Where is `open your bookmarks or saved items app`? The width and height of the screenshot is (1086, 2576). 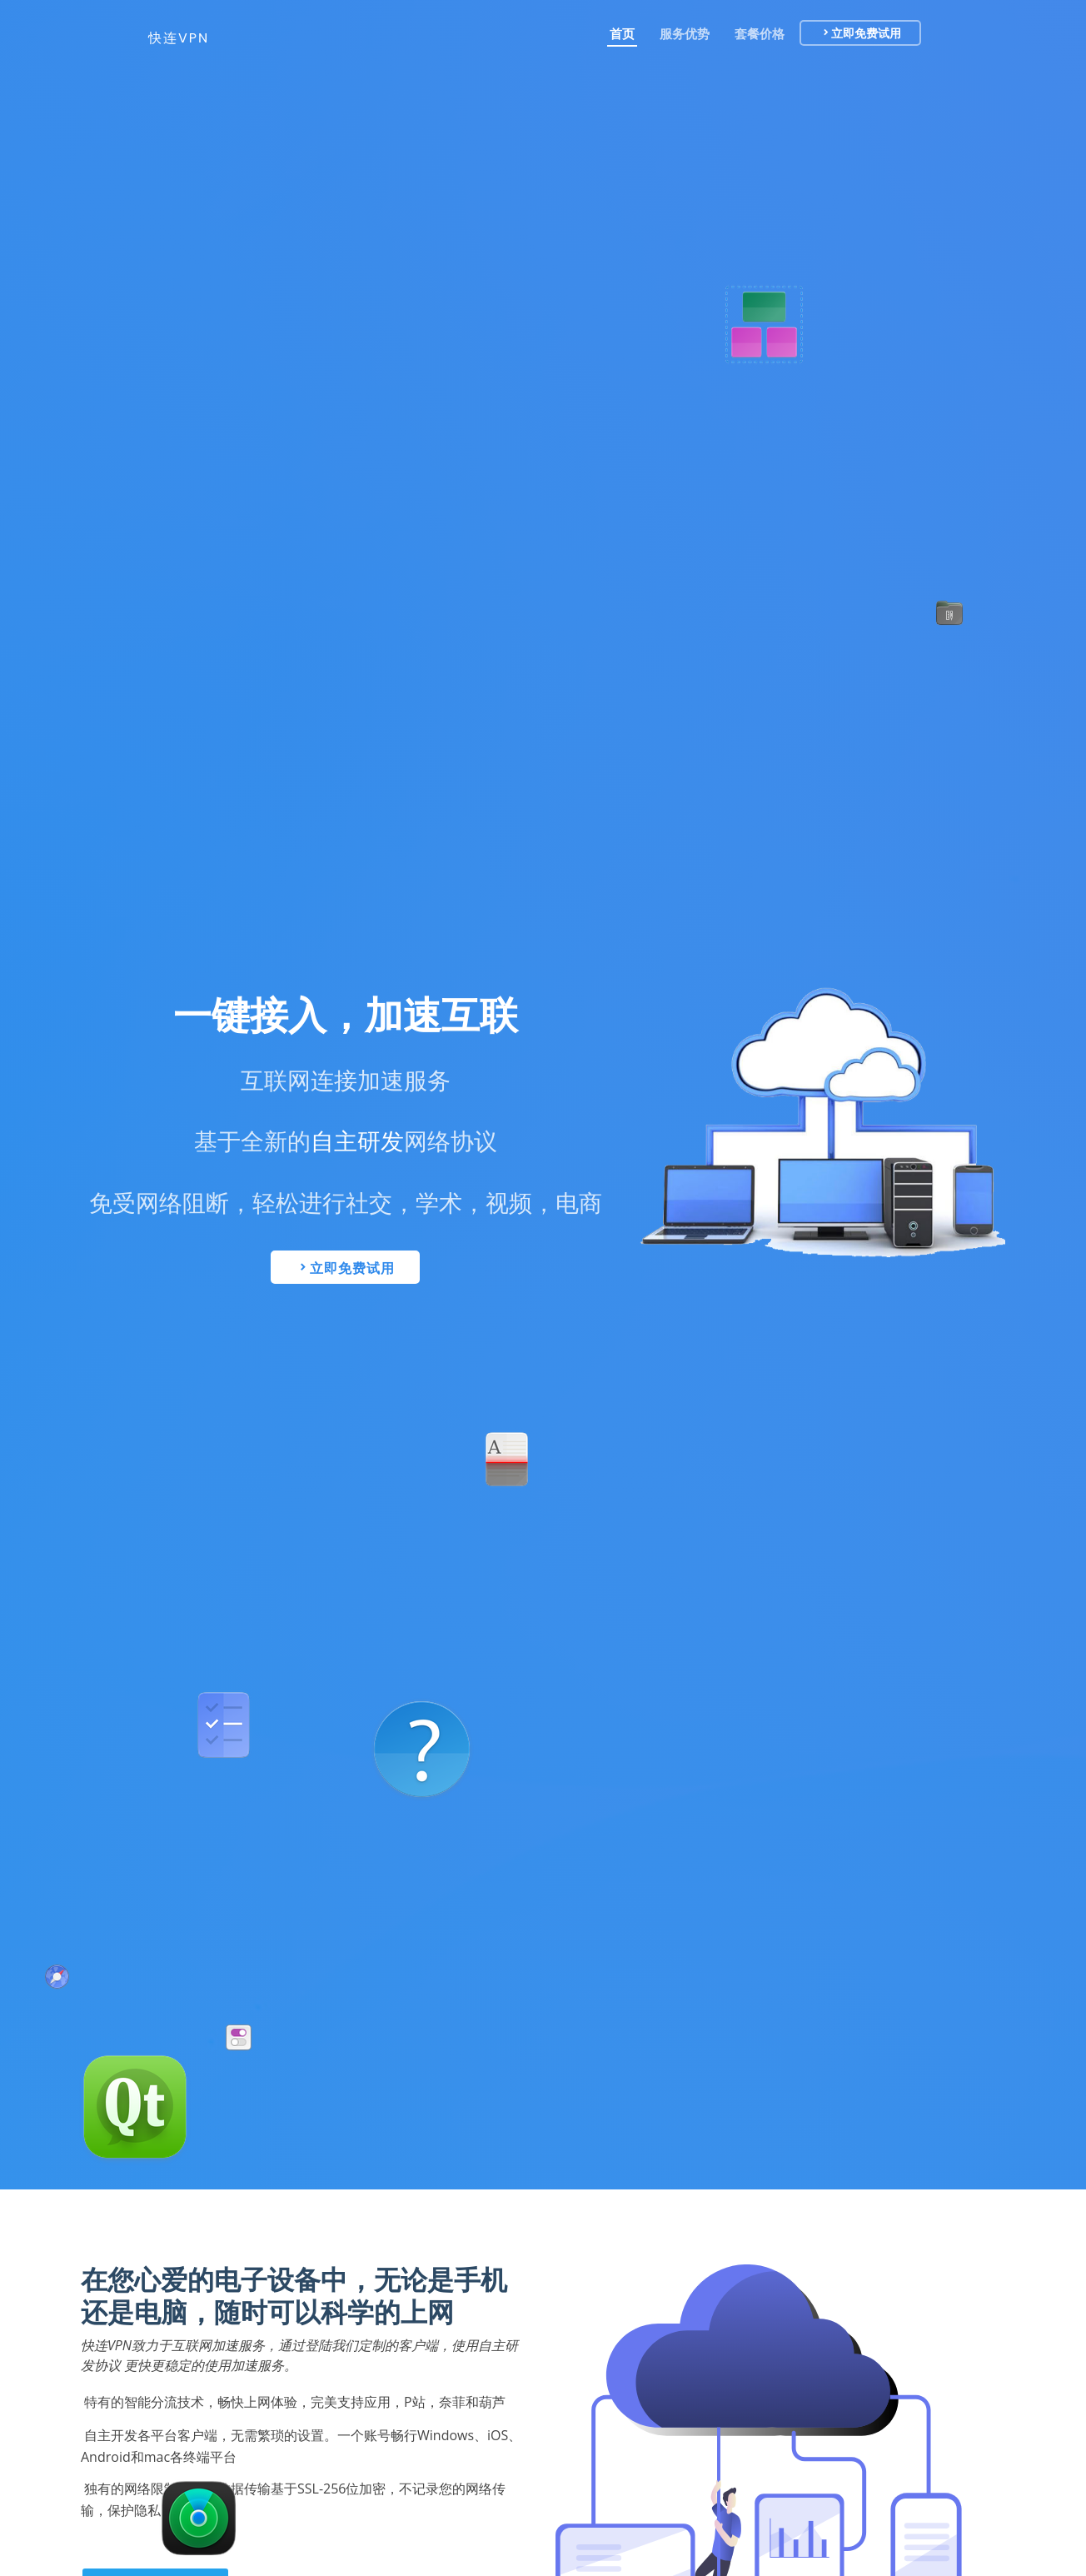
open your bookmarks or saved items app is located at coordinates (223, 1725).